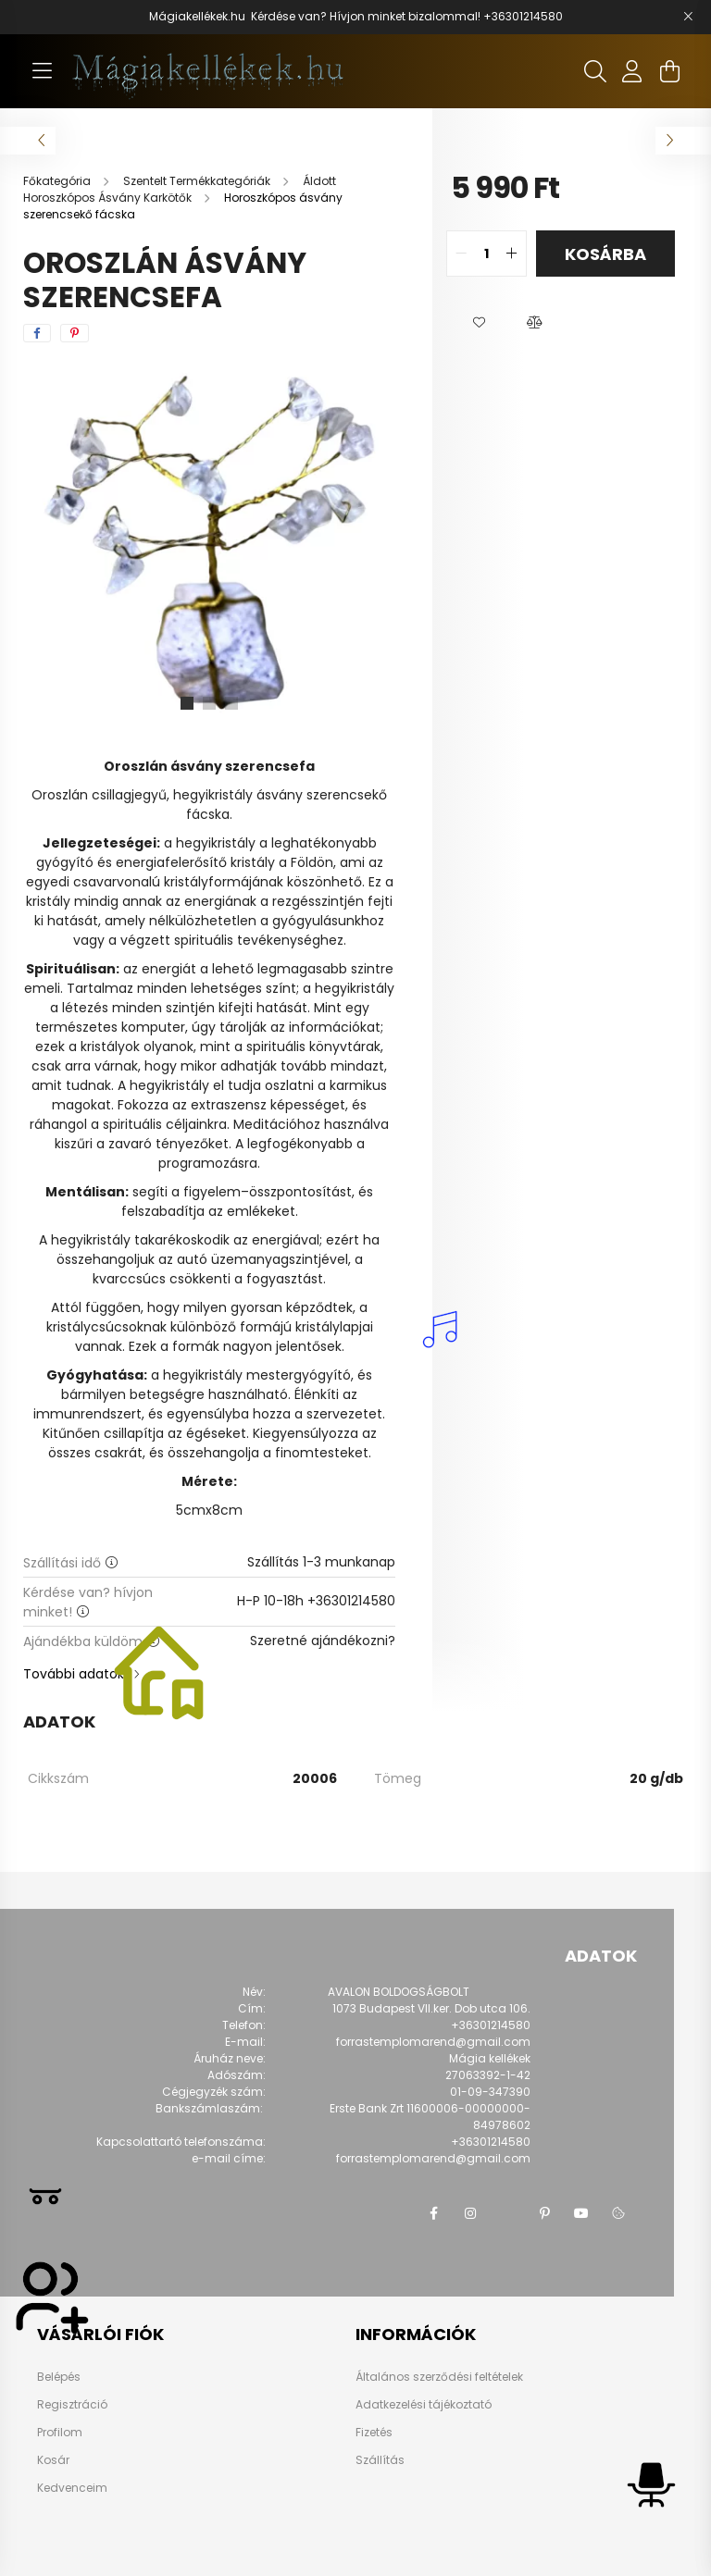 Image resolution: width=711 pixels, height=2576 pixels. What do you see at coordinates (158, 1670) in the screenshot?
I see `save or bookmark a home listing` at bounding box center [158, 1670].